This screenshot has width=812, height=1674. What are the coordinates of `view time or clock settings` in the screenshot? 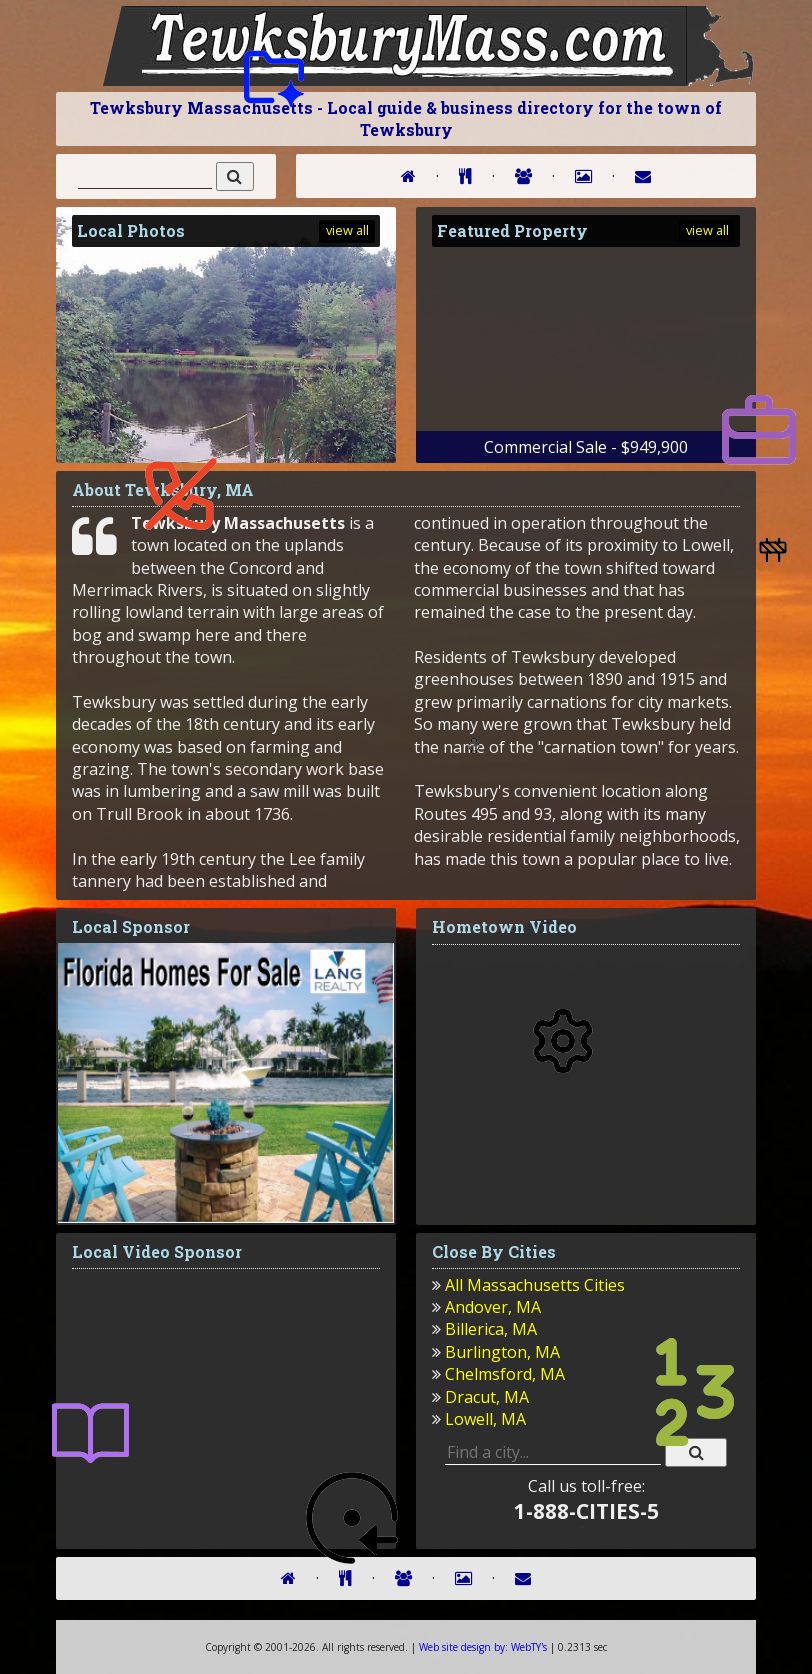 It's located at (474, 746).